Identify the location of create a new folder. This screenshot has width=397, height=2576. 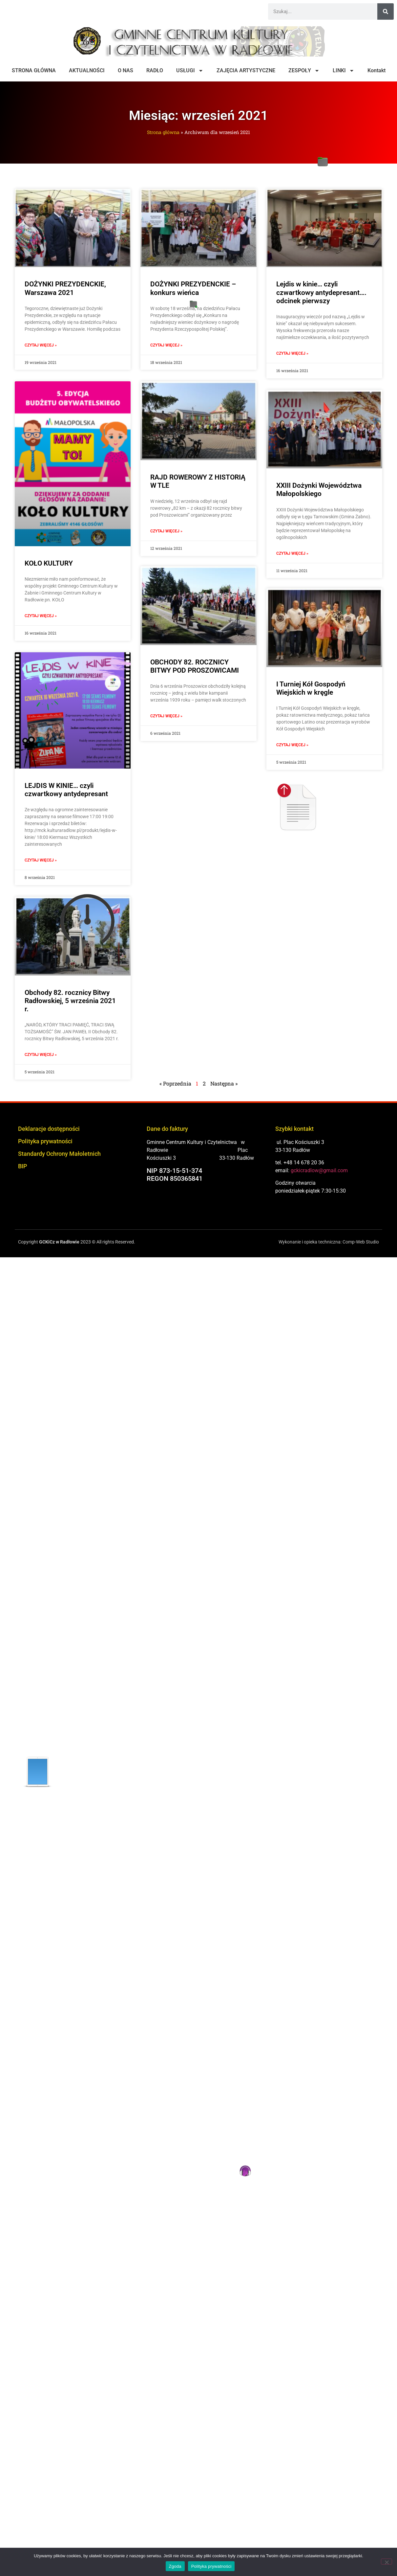
(193, 304).